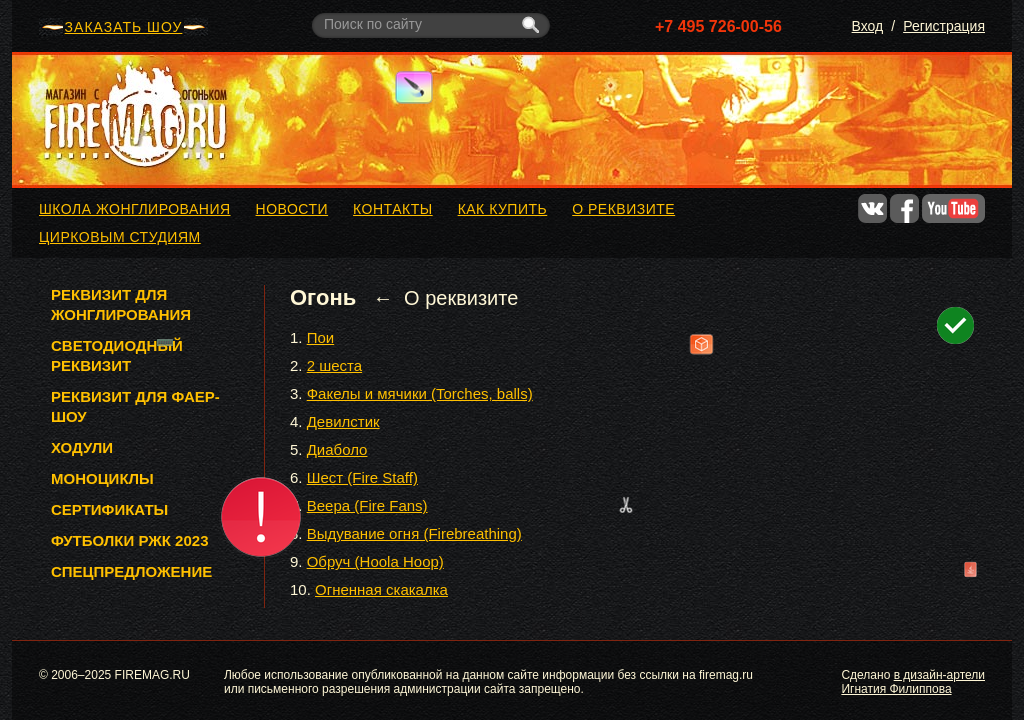  Describe the element at coordinates (414, 86) in the screenshot. I see `open a Krita project file` at that location.